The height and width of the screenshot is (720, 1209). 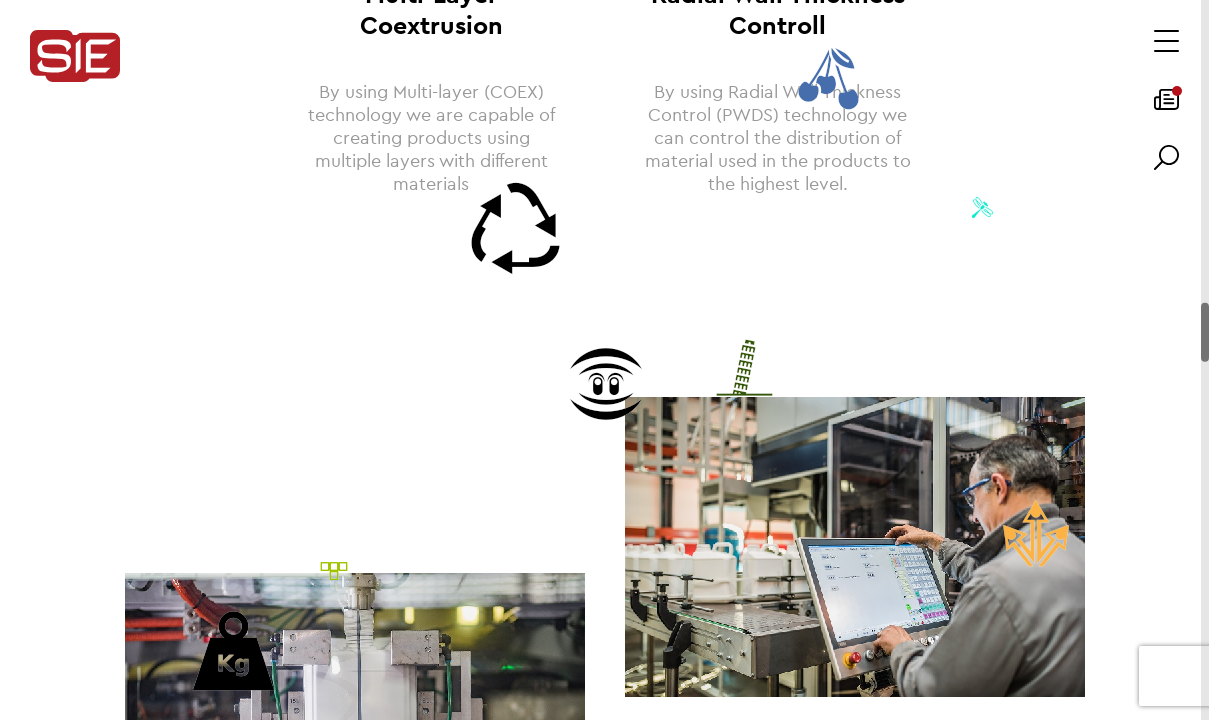 What do you see at coordinates (982, 207) in the screenshot?
I see `nature or wildlife category indicator` at bounding box center [982, 207].